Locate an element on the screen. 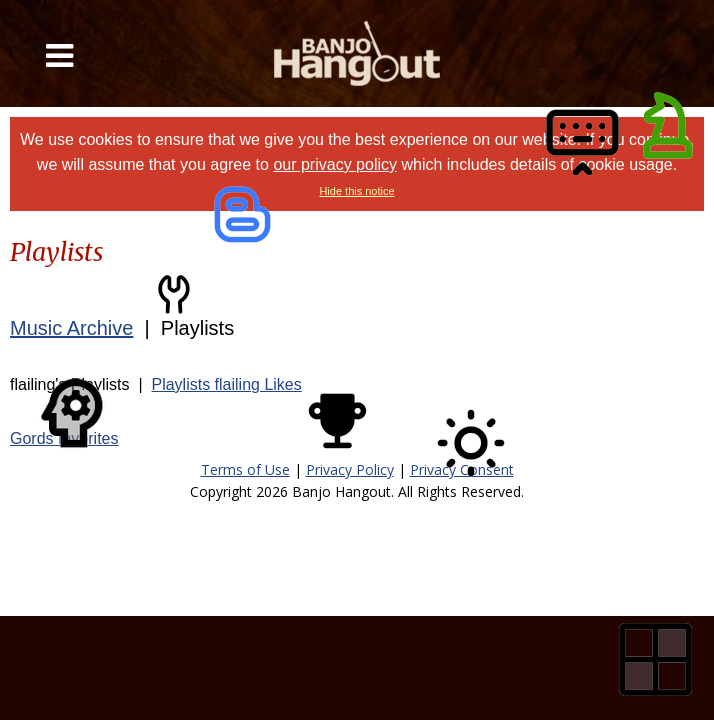 This screenshot has width=714, height=720. view achievements or awards is located at coordinates (337, 419).